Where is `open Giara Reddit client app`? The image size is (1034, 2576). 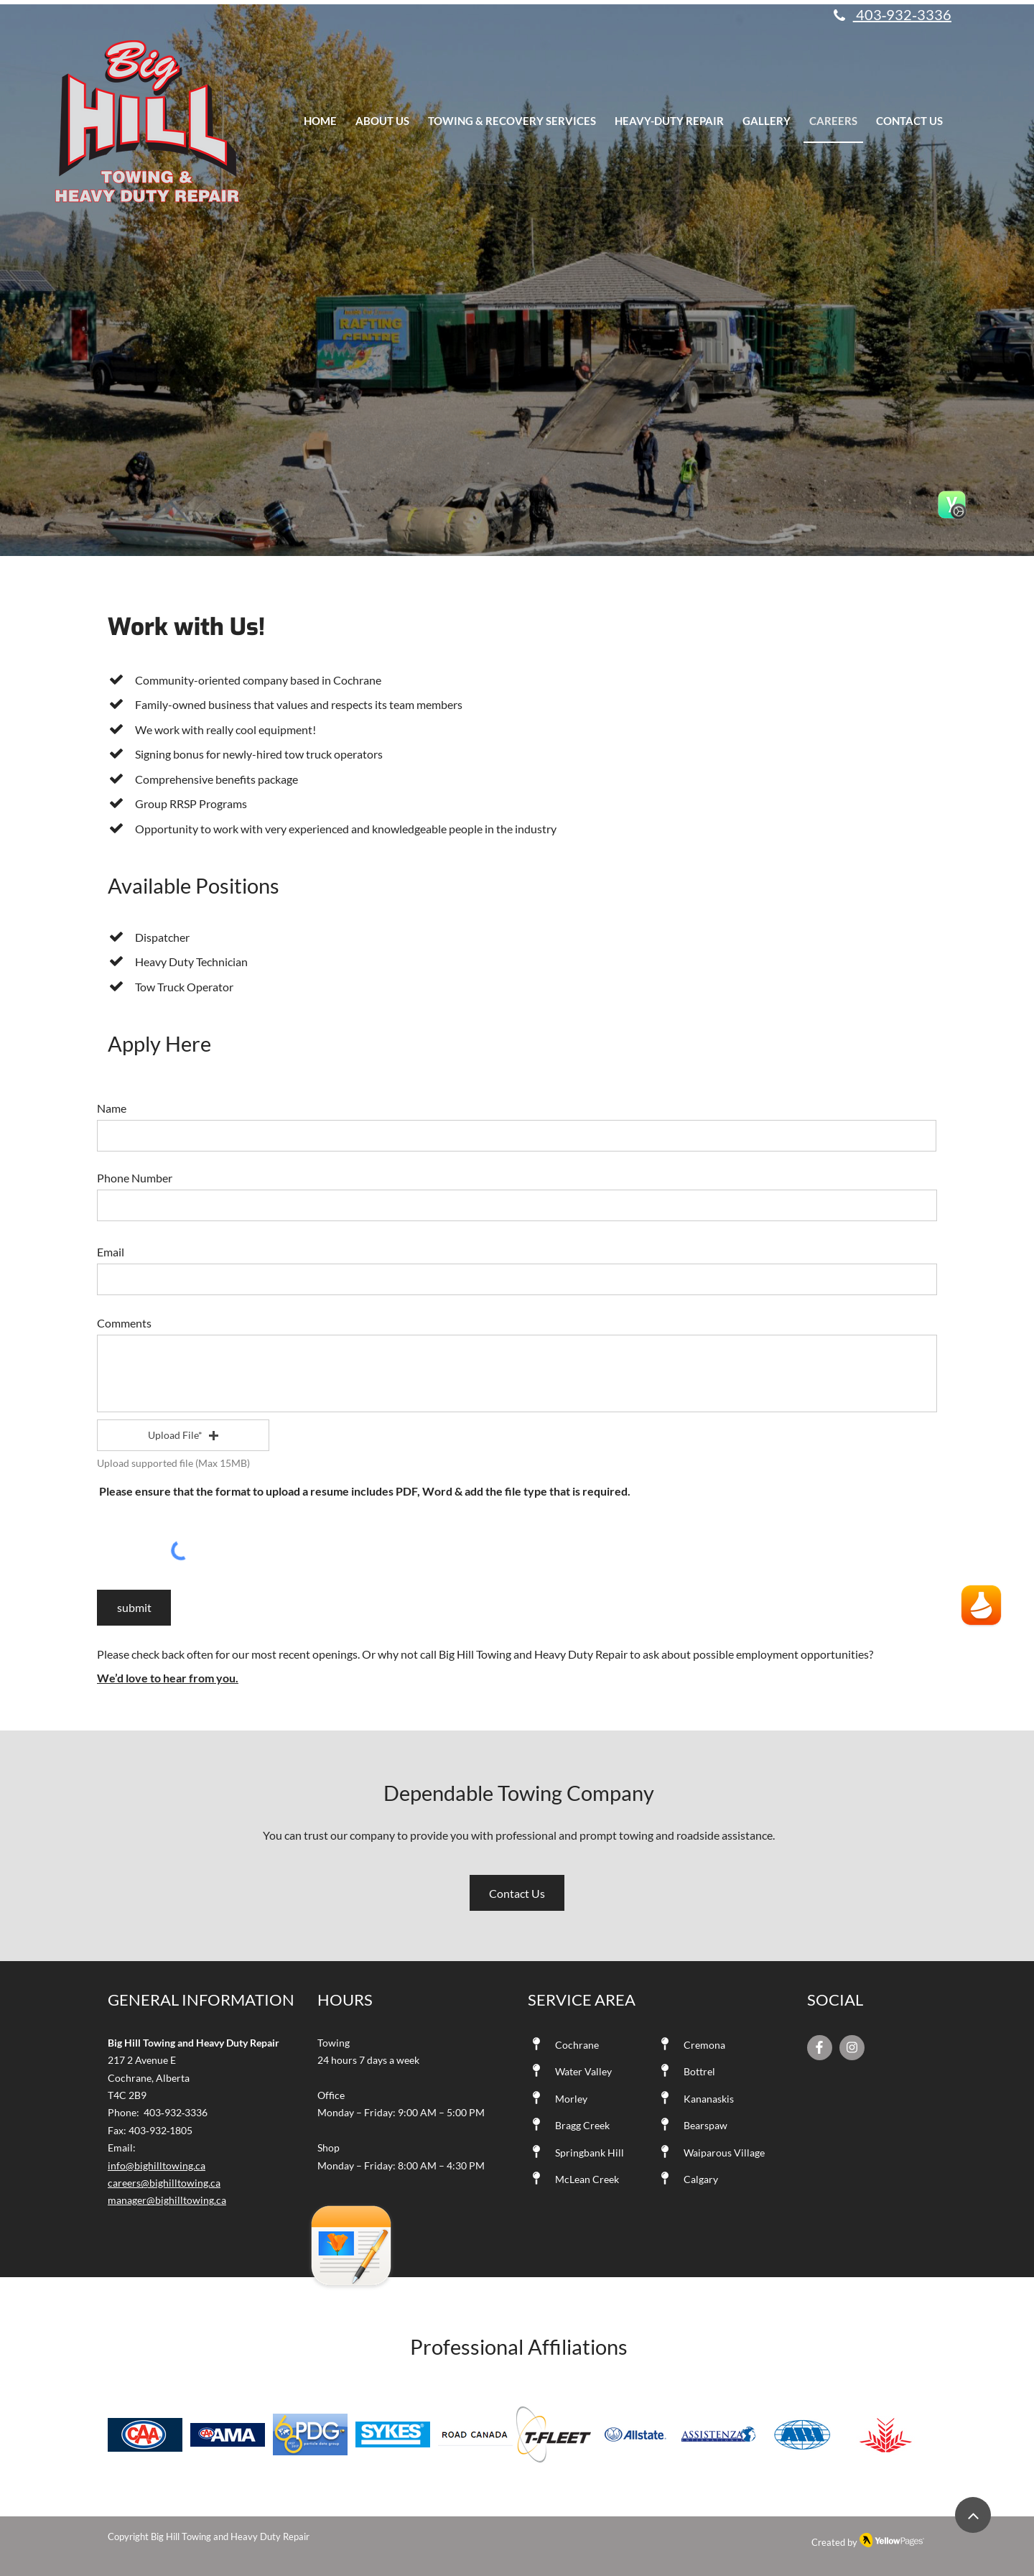
open Giara Reddit client app is located at coordinates (981, 1605).